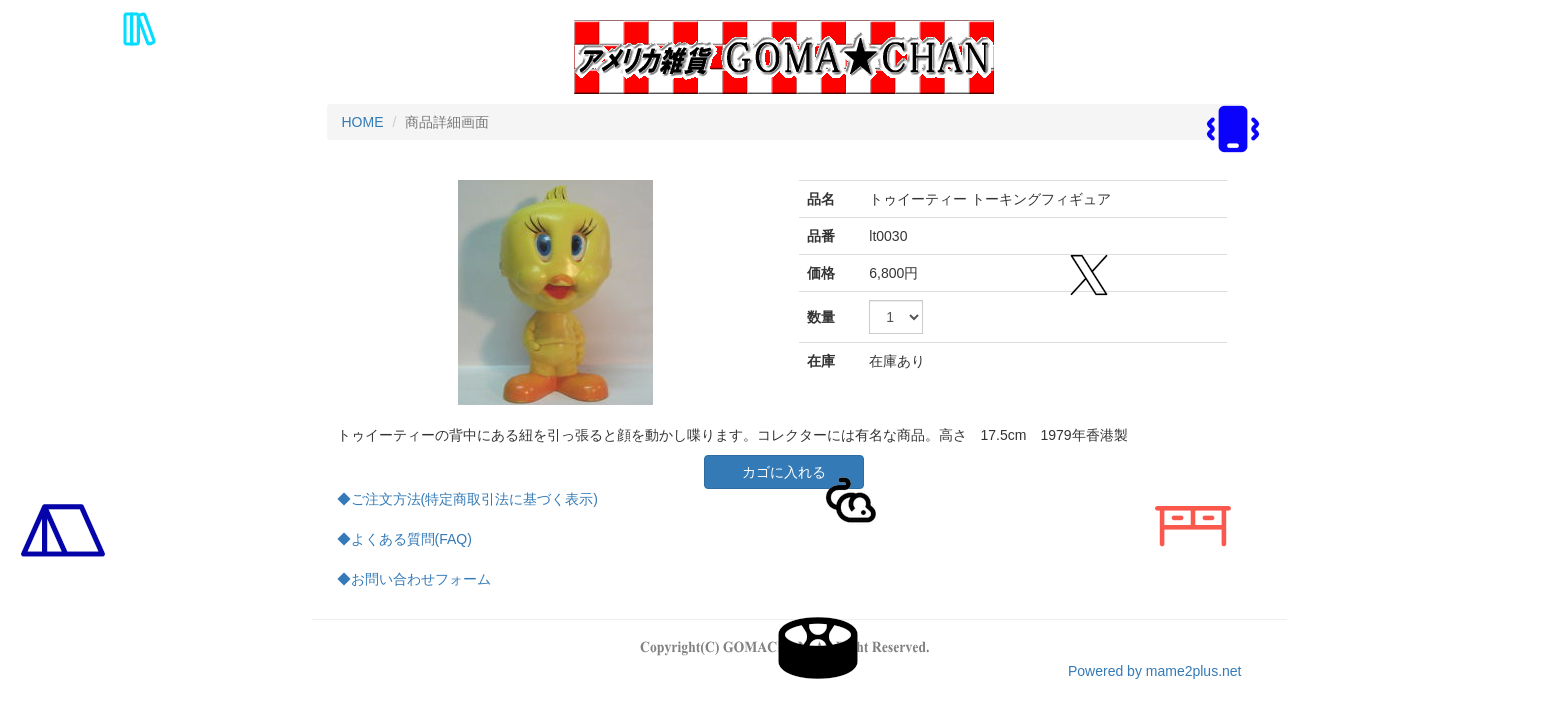 Image resolution: width=1568 pixels, height=720 pixels. Describe the element at coordinates (851, 500) in the screenshot. I see `request pest control services for rodents` at that location.